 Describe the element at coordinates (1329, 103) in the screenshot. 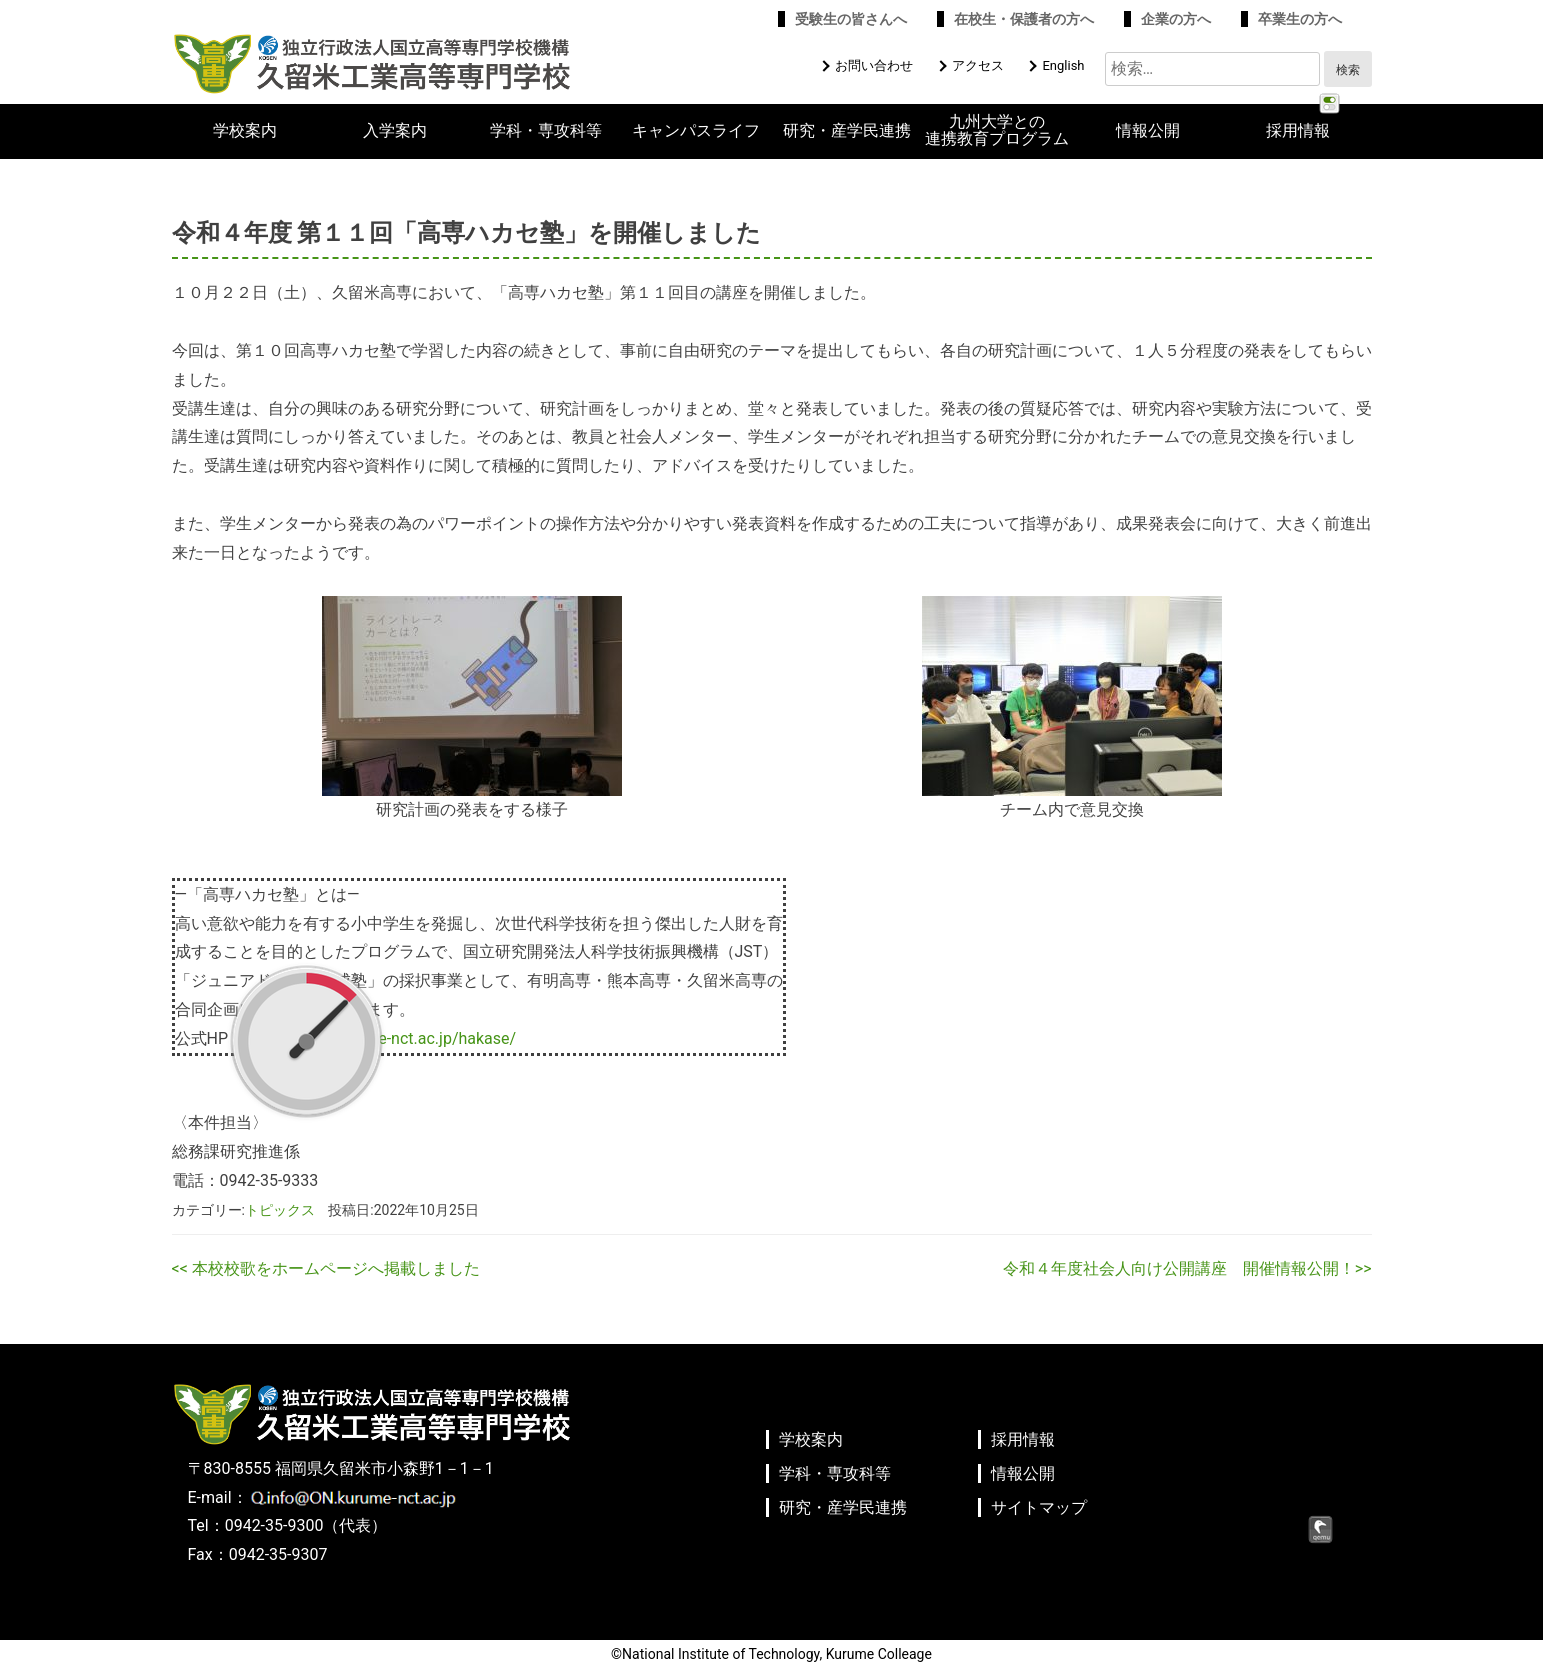

I see `open system tweaks or settings customization` at that location.